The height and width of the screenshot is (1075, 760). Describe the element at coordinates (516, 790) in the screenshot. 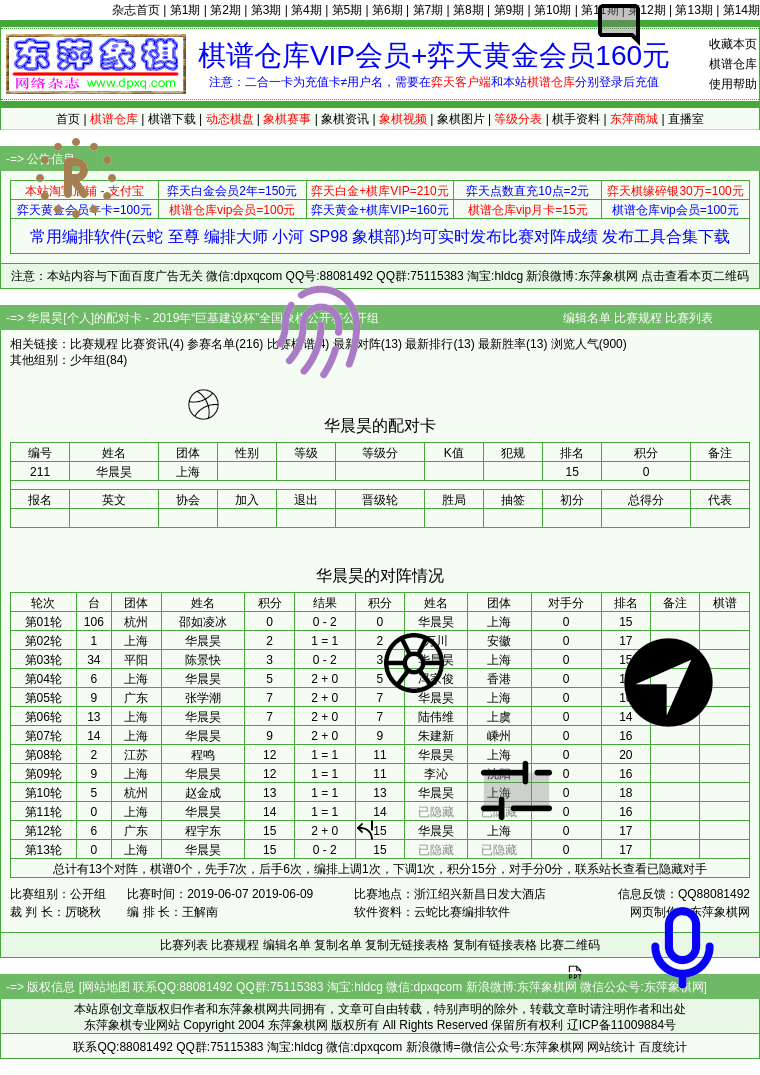

I see `adjust settings or preferences` at that location.